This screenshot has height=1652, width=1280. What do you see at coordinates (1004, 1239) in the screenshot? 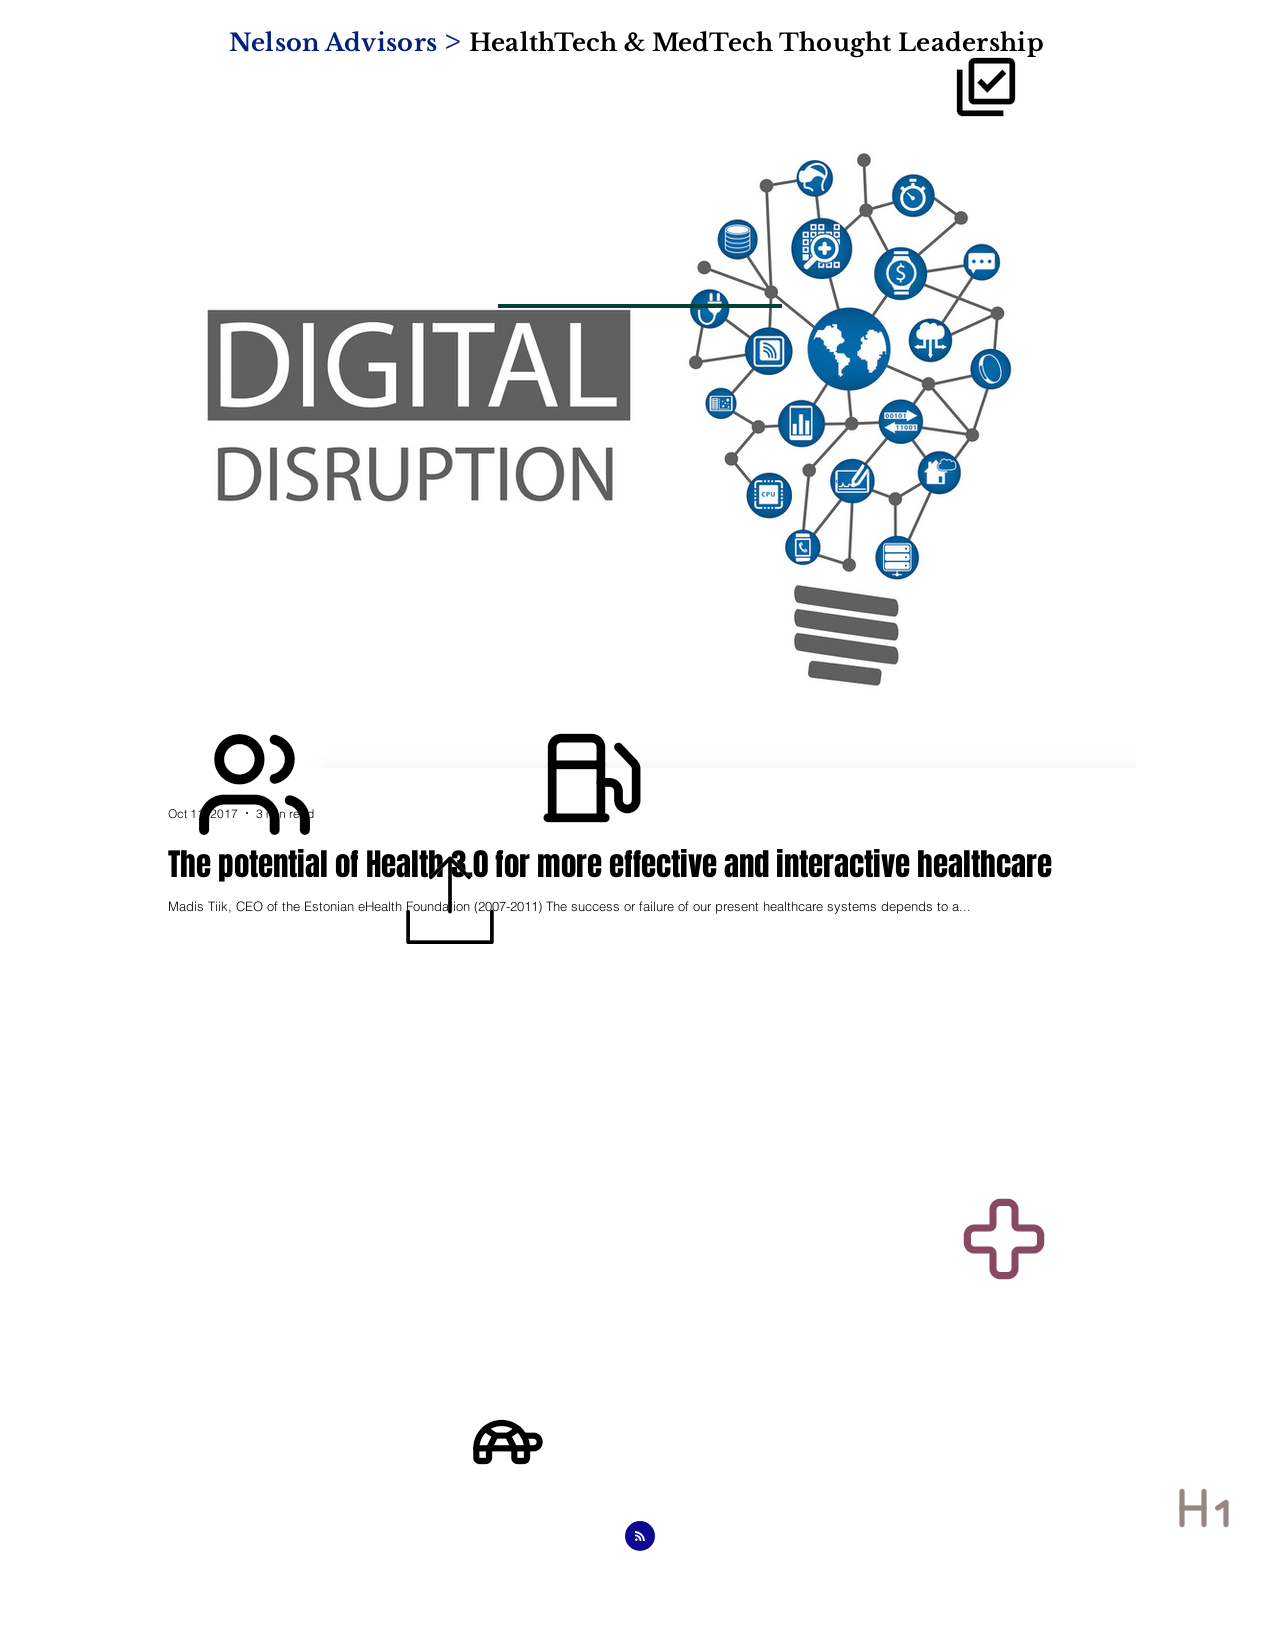
I see `access health or medical features` at bounding box center [1004, 1239].